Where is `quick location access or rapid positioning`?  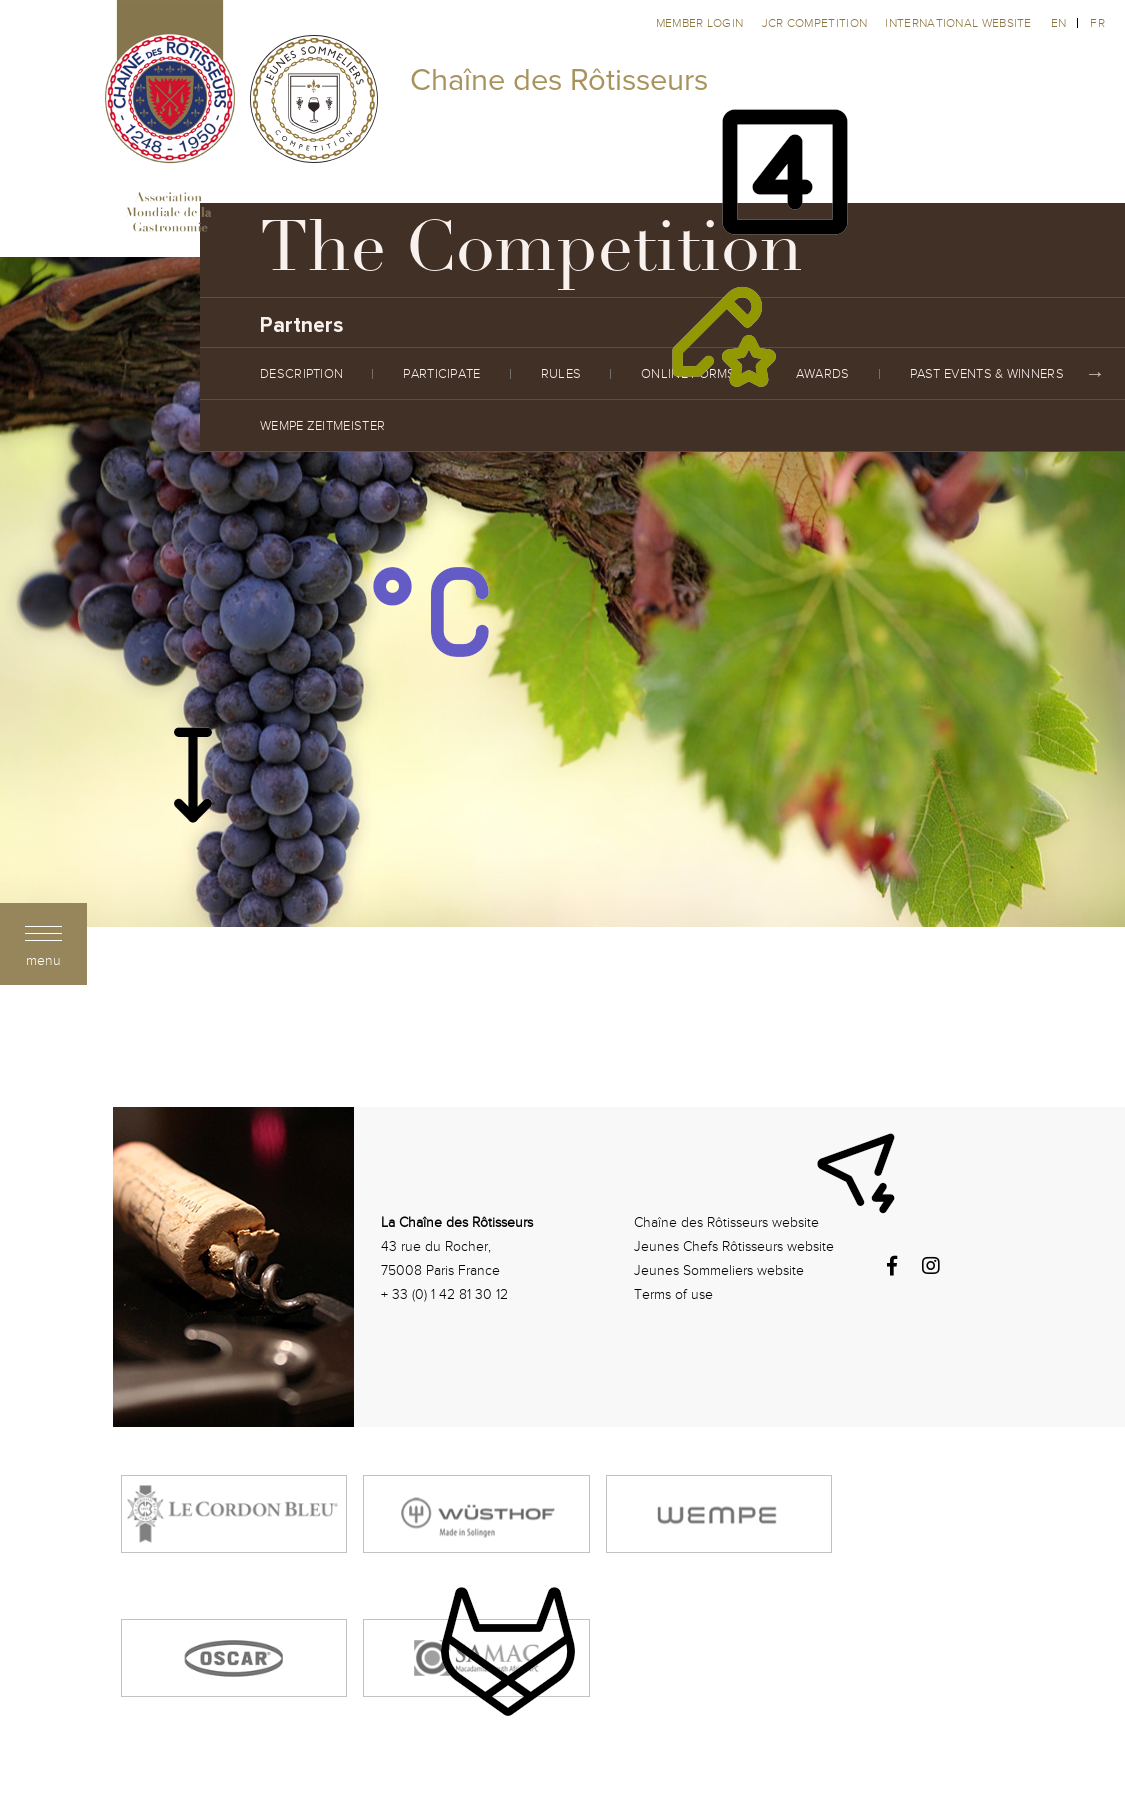
quick location access or rapid positioning is located at coordinates (856, 1171).